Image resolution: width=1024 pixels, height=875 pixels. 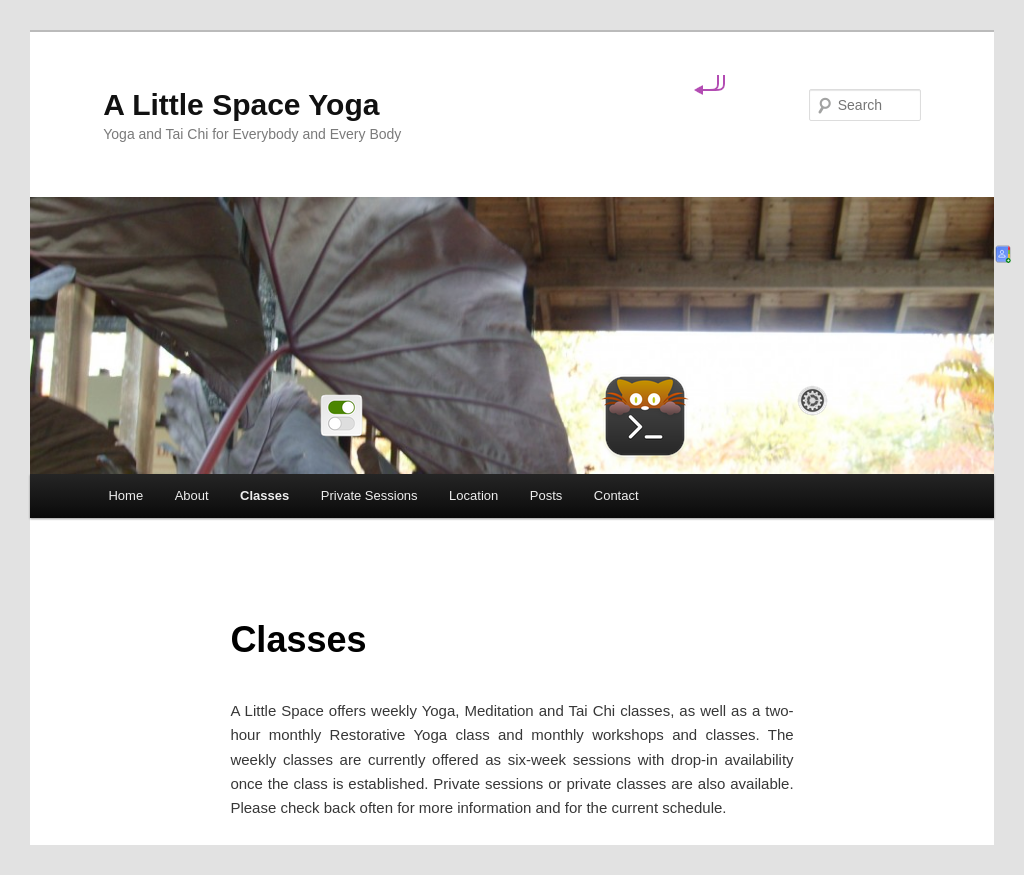 I want to click on add a new contact to your address book, so click(x=1003, y=254).